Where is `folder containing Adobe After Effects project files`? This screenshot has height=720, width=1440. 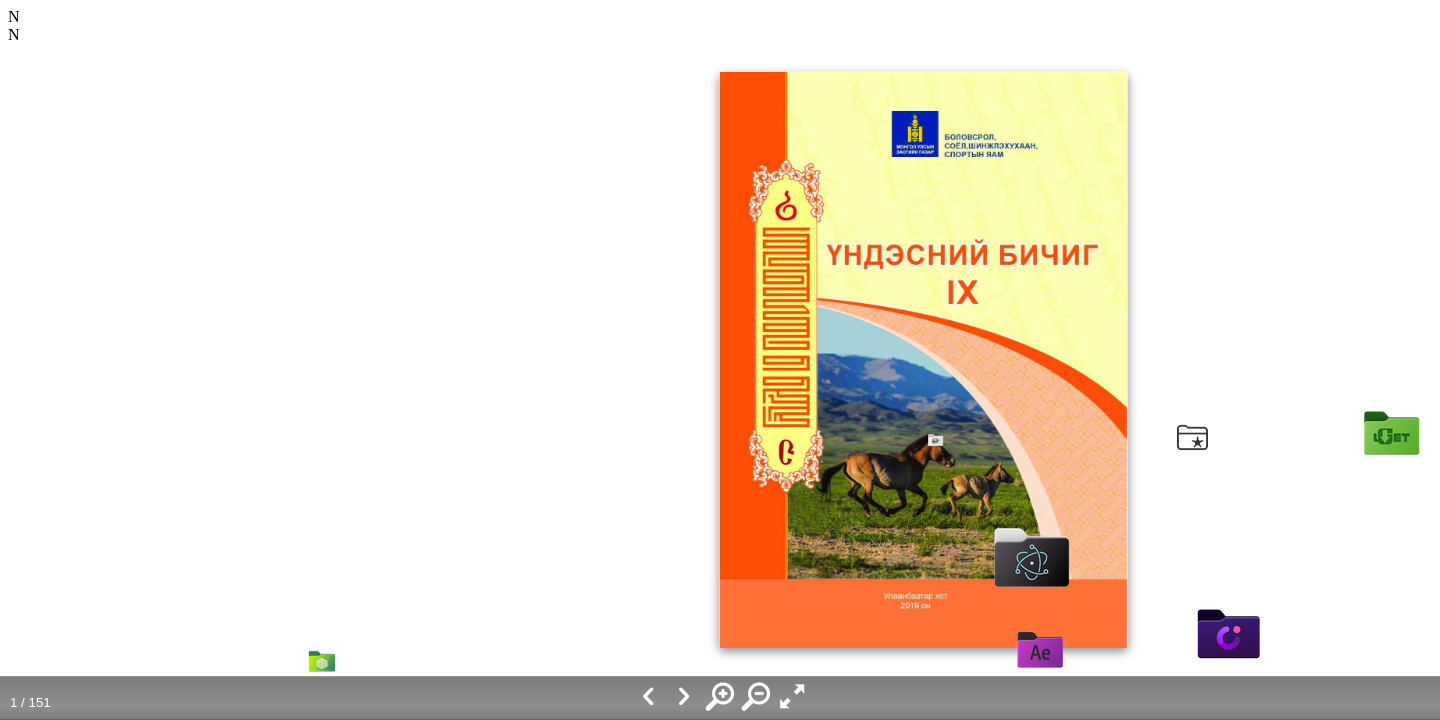
folder containing Adobe After Effects project files is located at coordinates (1040, 651).